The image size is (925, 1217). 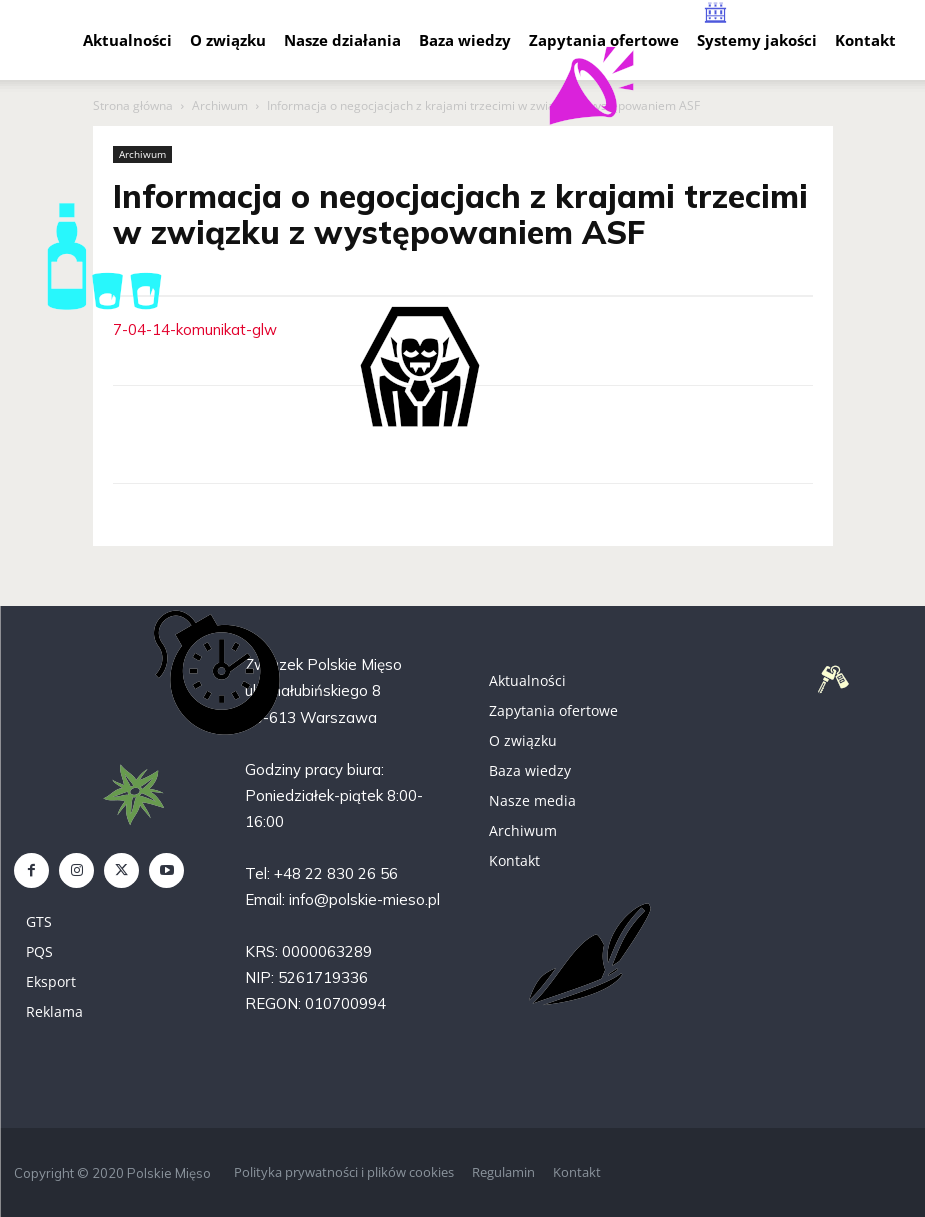 I want to click on access vehicle or car-related features, so click(x=833, y=679).